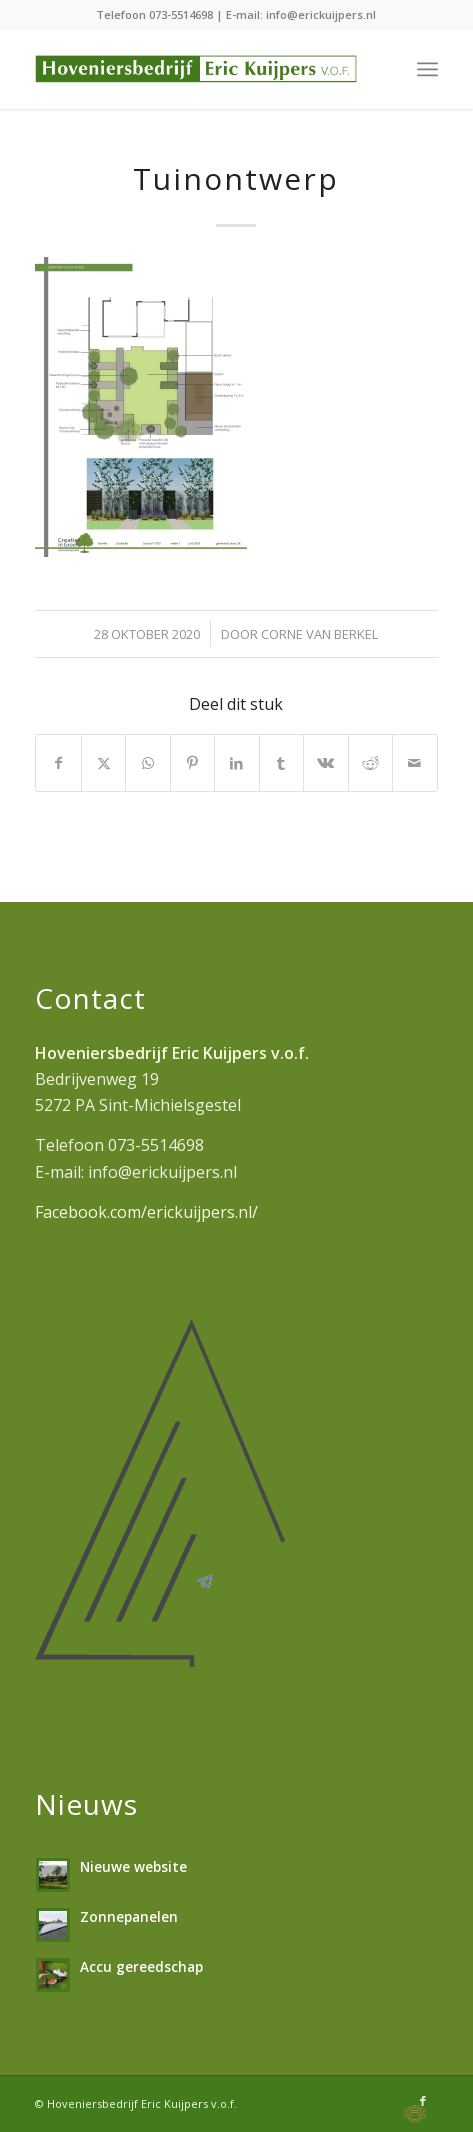 The width and height of the screenshot is (473, 2132). What do you see at coordinates (205, 1581) in the screenshot?
I see `open Telegram messaging app` at bounding box center [205, 1581].